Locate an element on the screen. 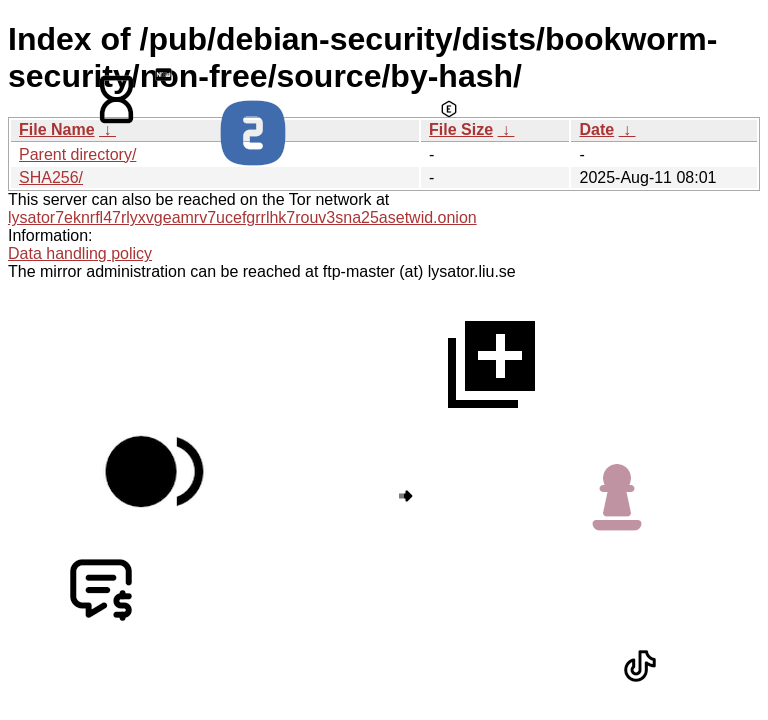  indicates a process is waiting or pending is located at coordinates (116, 99).